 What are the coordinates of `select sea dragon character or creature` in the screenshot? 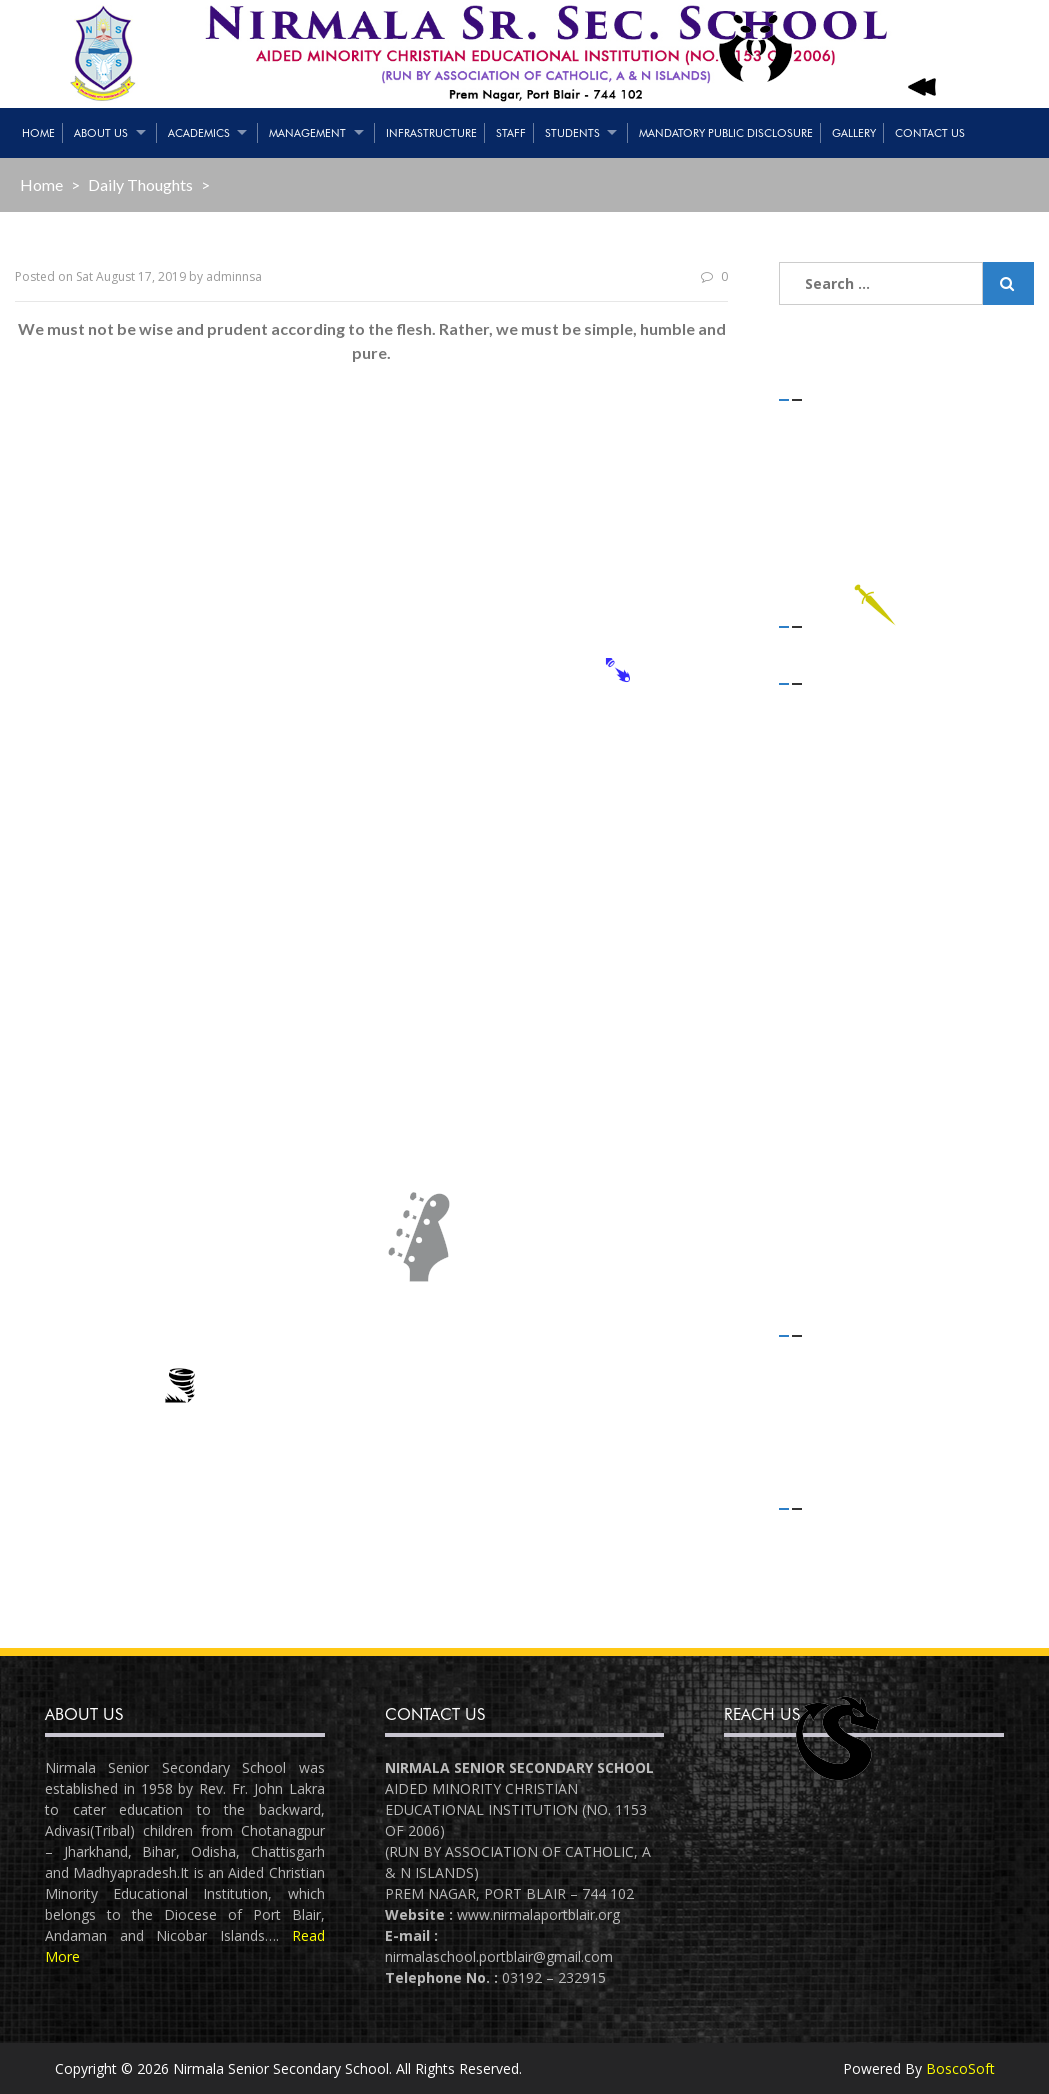 It's located at (838, 1738).